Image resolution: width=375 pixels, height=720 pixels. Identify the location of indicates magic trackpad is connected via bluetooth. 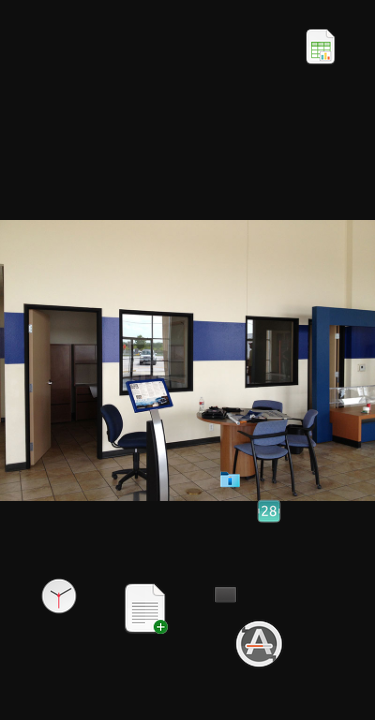
(225, 594).